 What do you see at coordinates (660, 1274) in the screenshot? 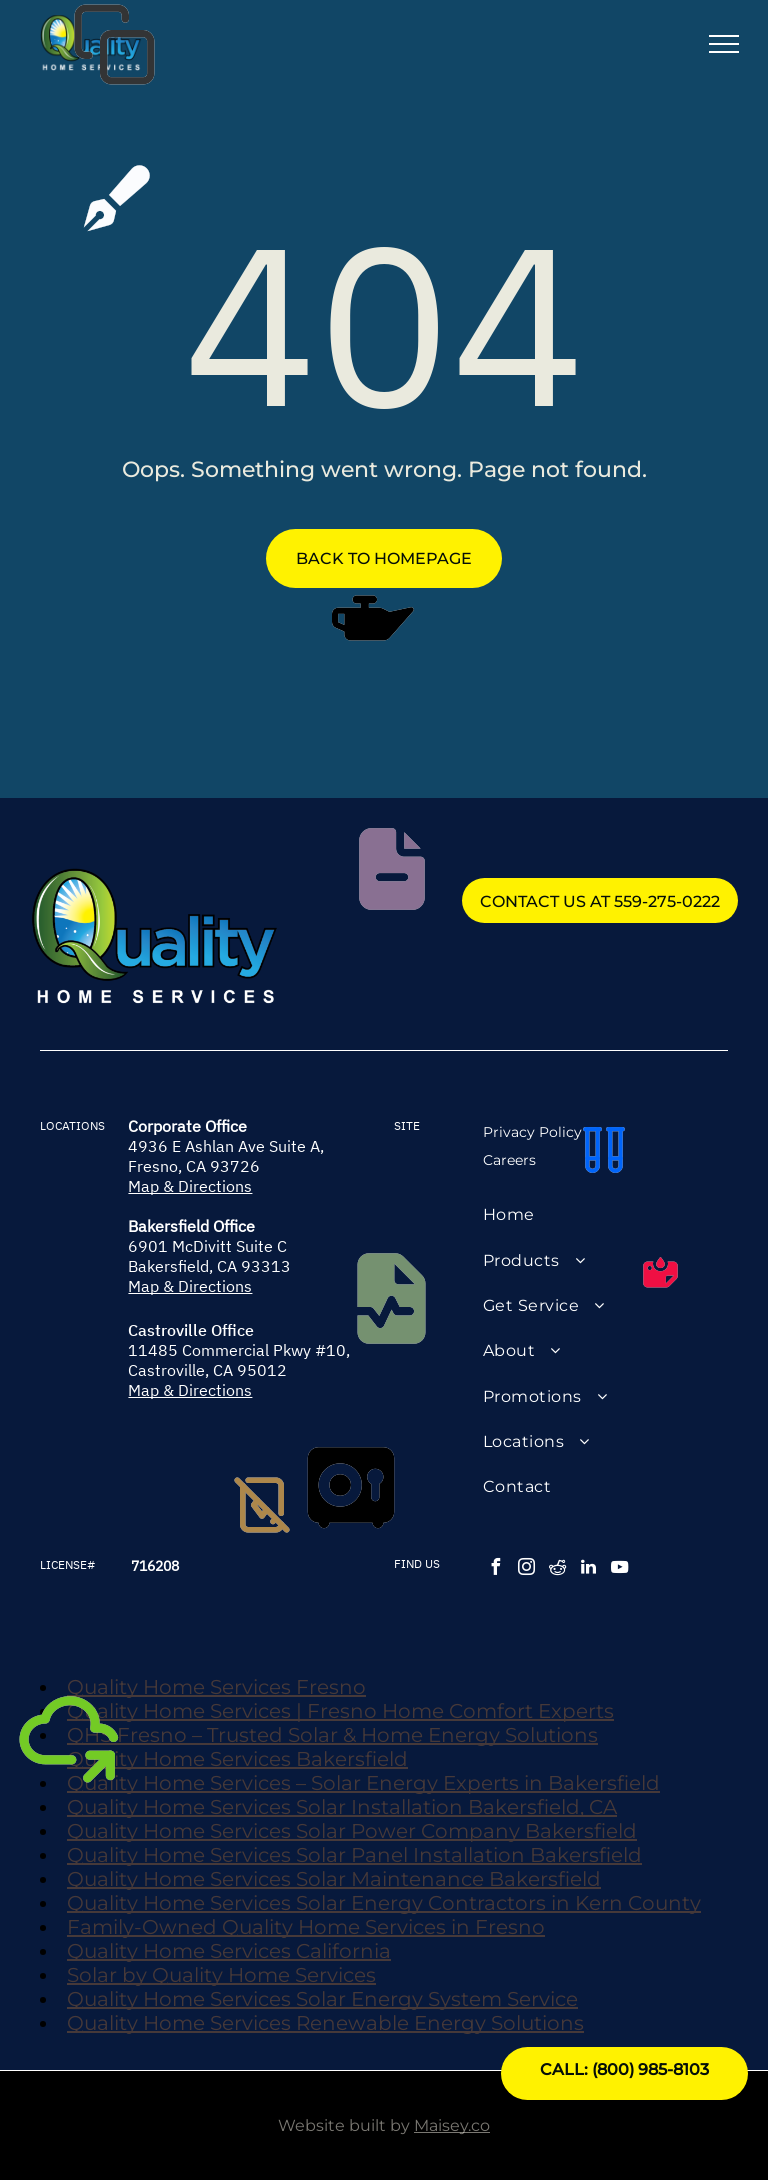
I see `indicates waterproof or water-resistant covering` at bounding box center [660, 1274].